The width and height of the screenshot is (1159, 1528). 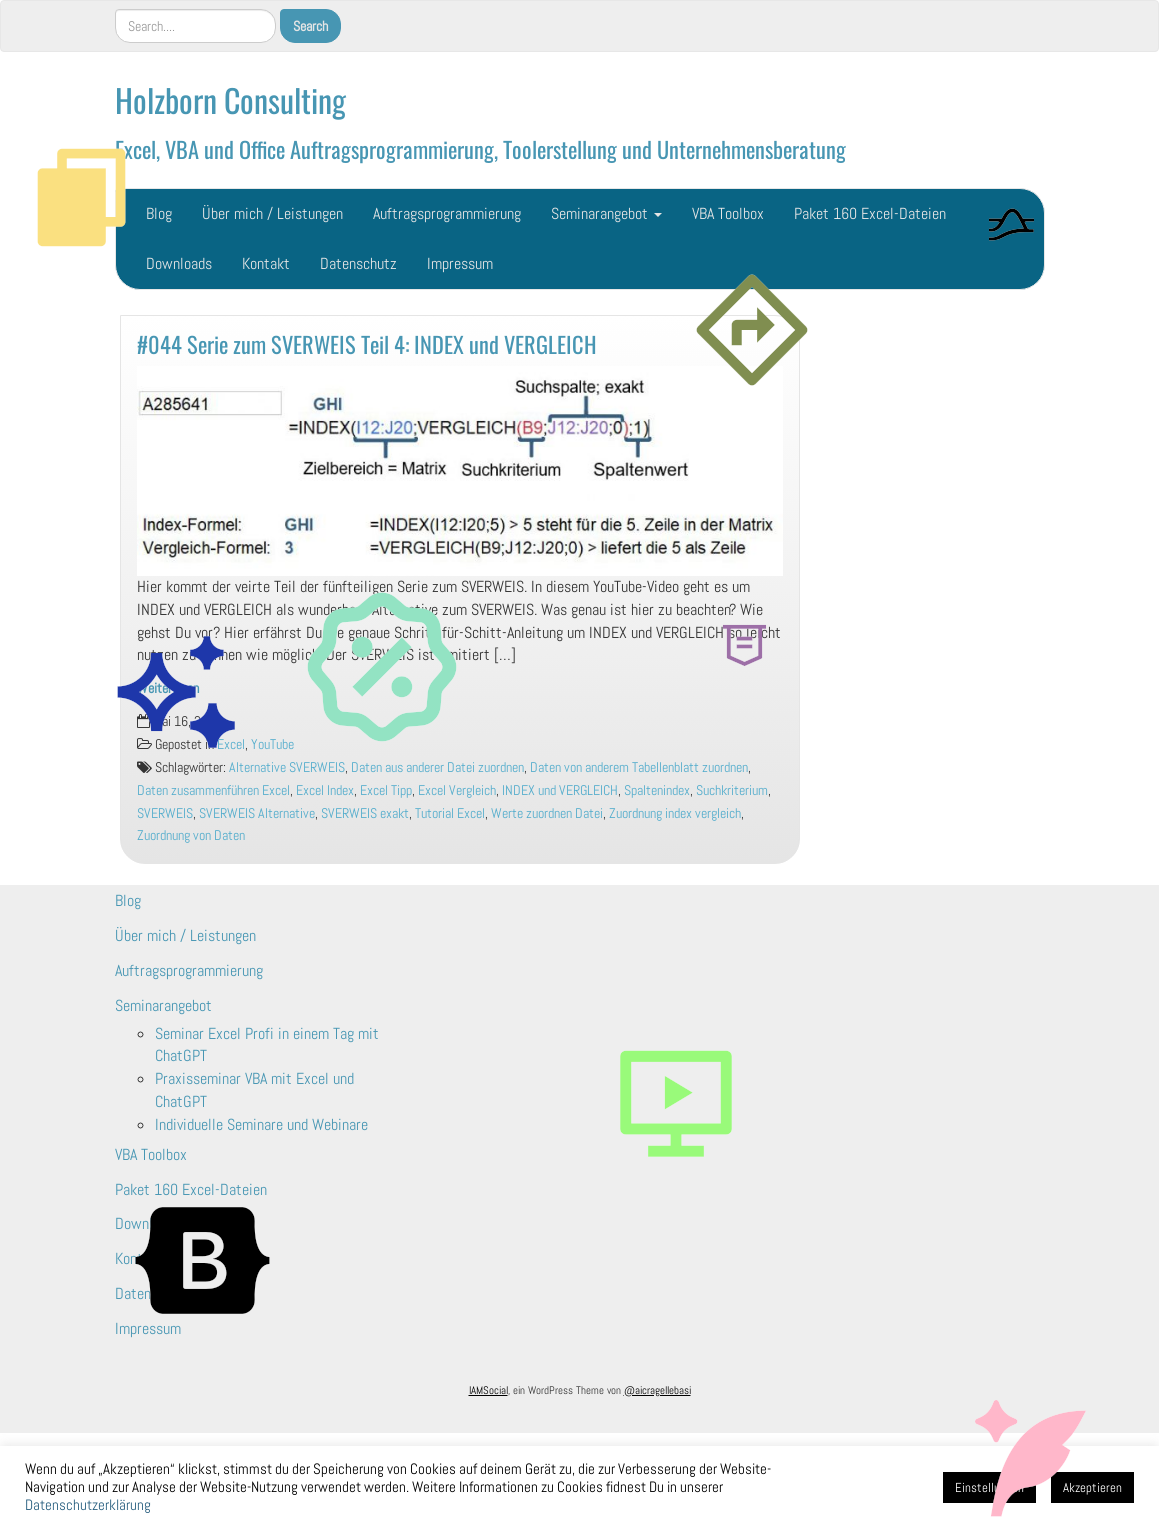 I want to click on bootstrap framework logo, so click(x=202, y=1260).